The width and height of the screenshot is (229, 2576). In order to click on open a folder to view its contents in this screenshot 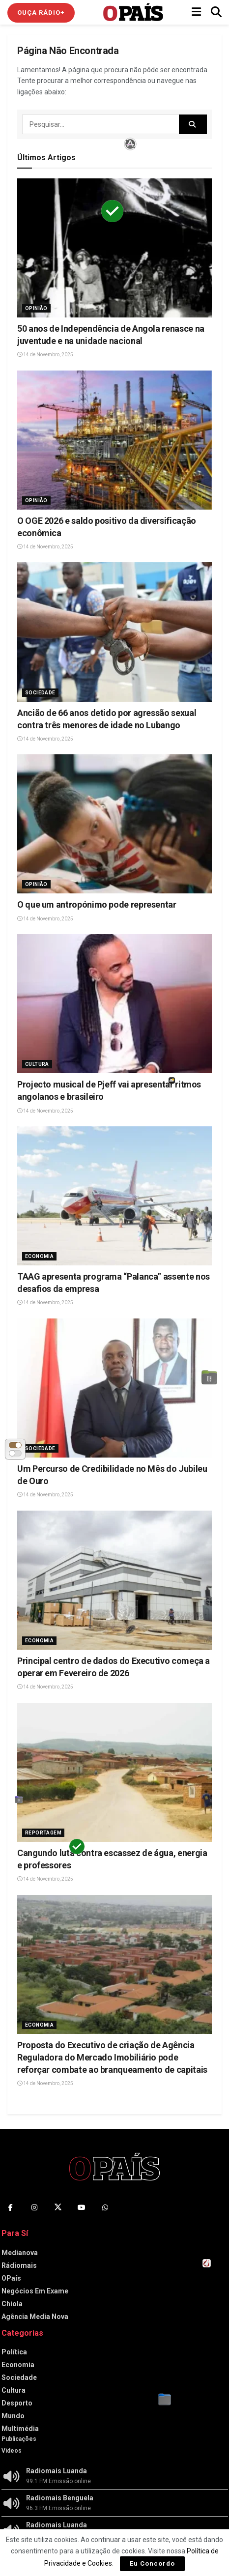, I will do `click(165, 2399)`.